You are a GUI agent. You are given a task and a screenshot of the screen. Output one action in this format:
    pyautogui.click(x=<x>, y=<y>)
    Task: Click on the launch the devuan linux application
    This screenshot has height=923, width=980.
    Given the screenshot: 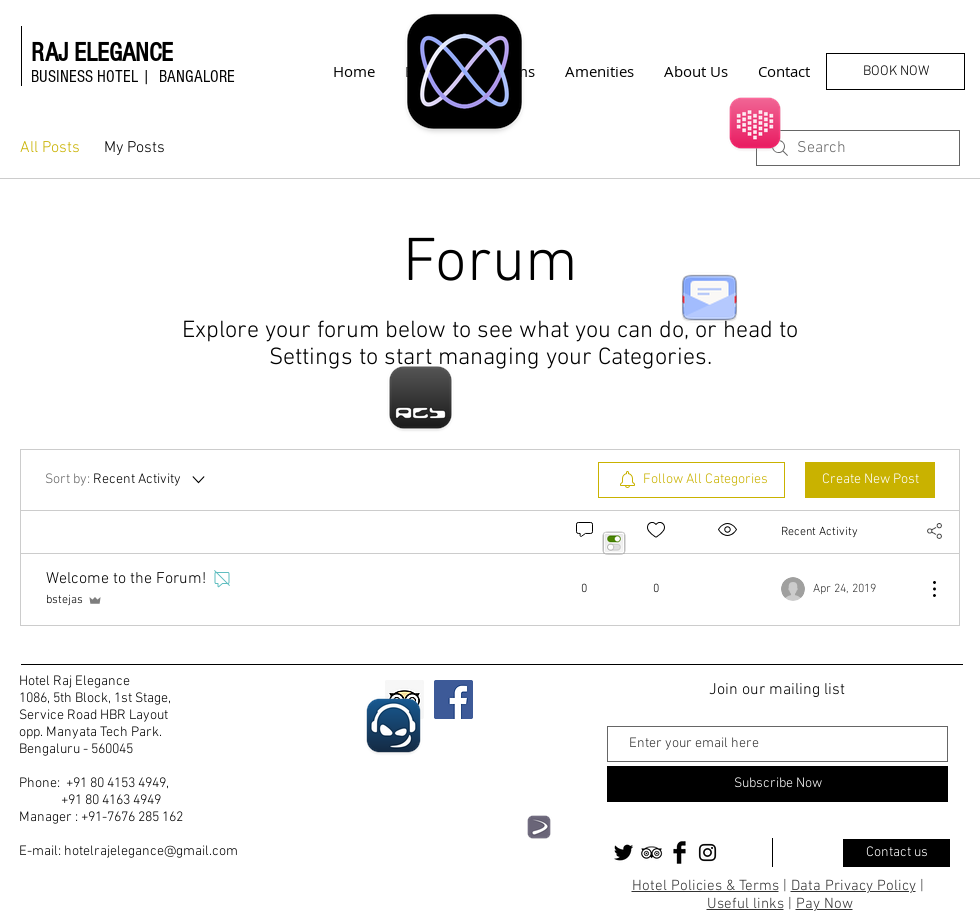 What is the action you would take?
    pyautogui.click(x=539, y=827)
    